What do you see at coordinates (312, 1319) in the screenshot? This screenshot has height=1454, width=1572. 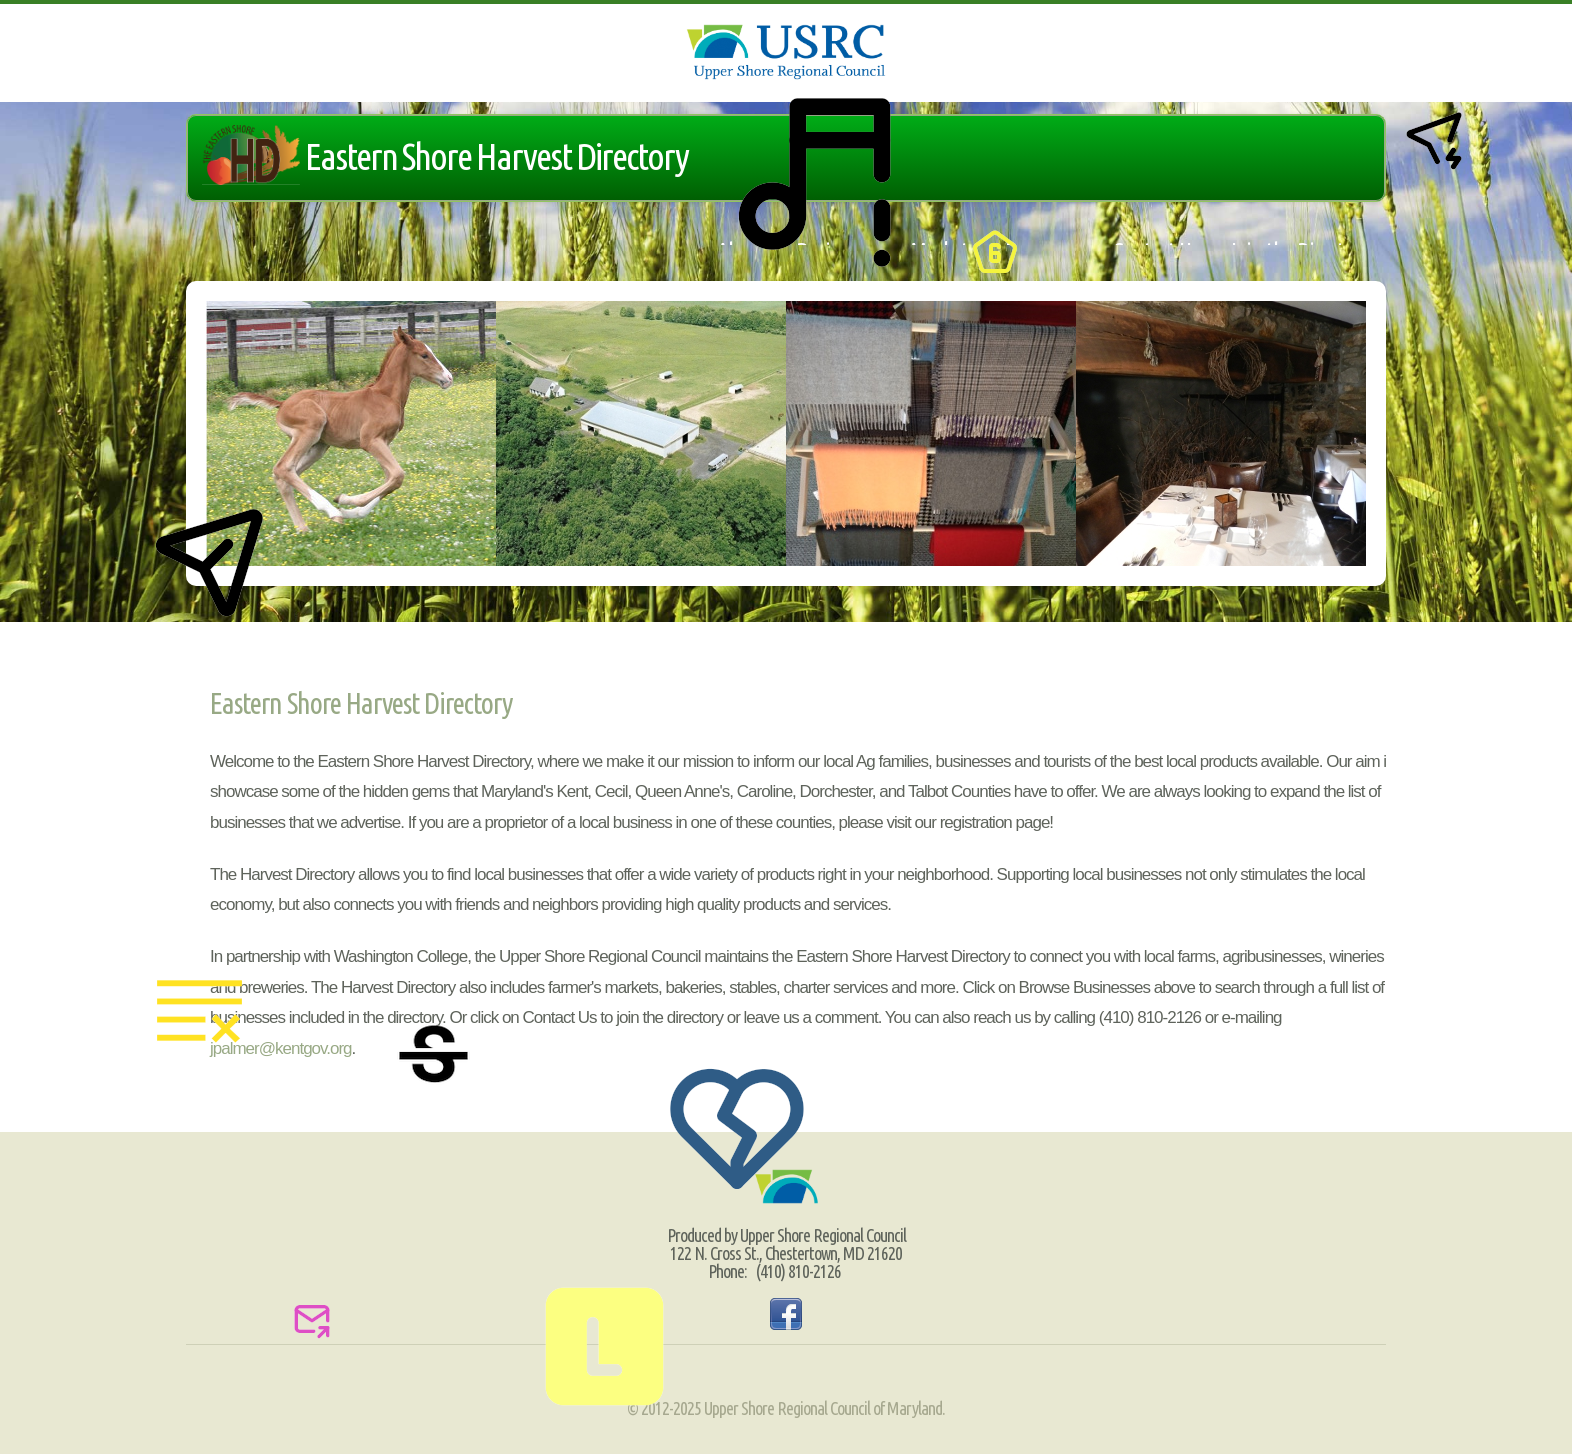 I see `share this email with others` at bounding box center [312, 1319].